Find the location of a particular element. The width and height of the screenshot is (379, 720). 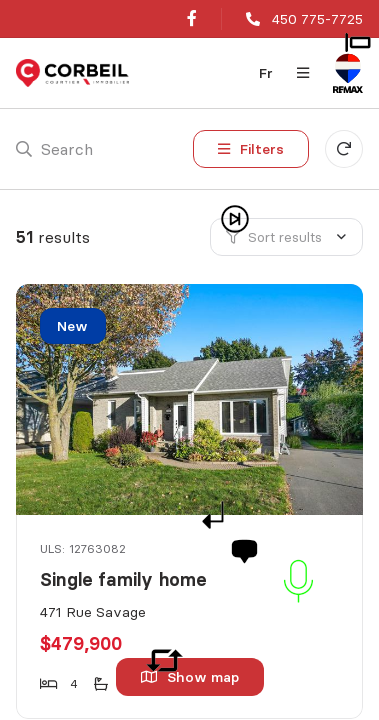

tap to use voice input is located at coordinates (298, 580).